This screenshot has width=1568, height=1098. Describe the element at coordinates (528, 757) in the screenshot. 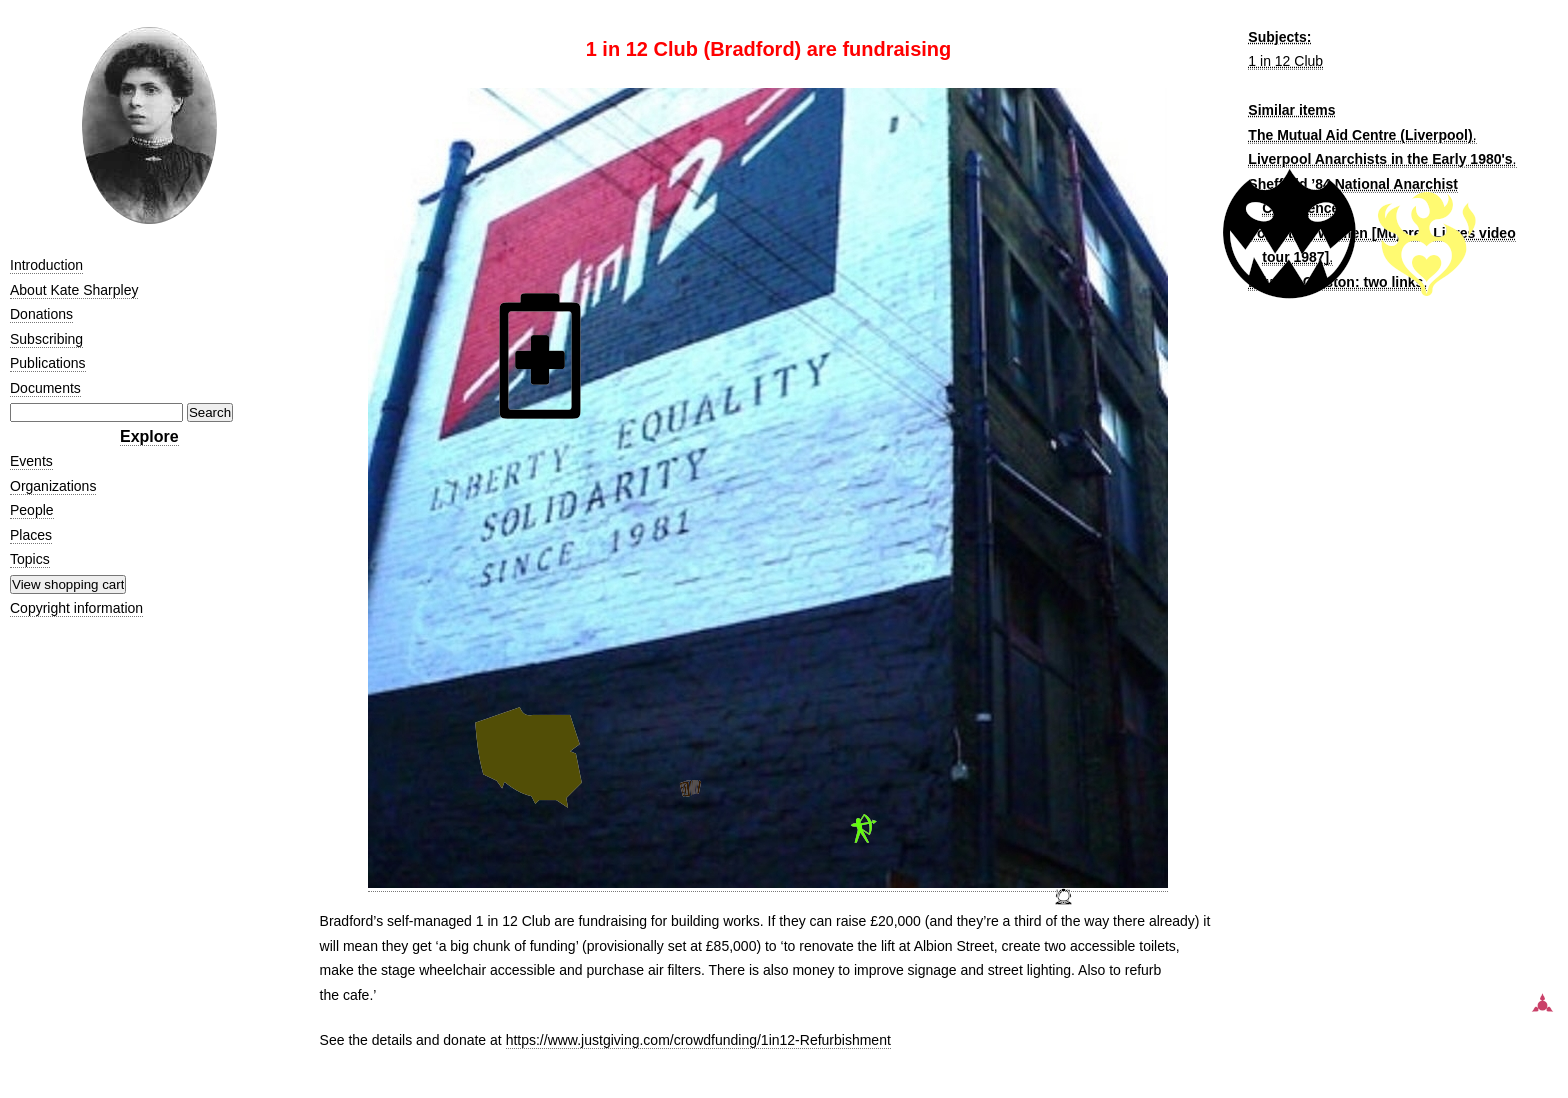

I see `select Poland as your country or region` at that location.